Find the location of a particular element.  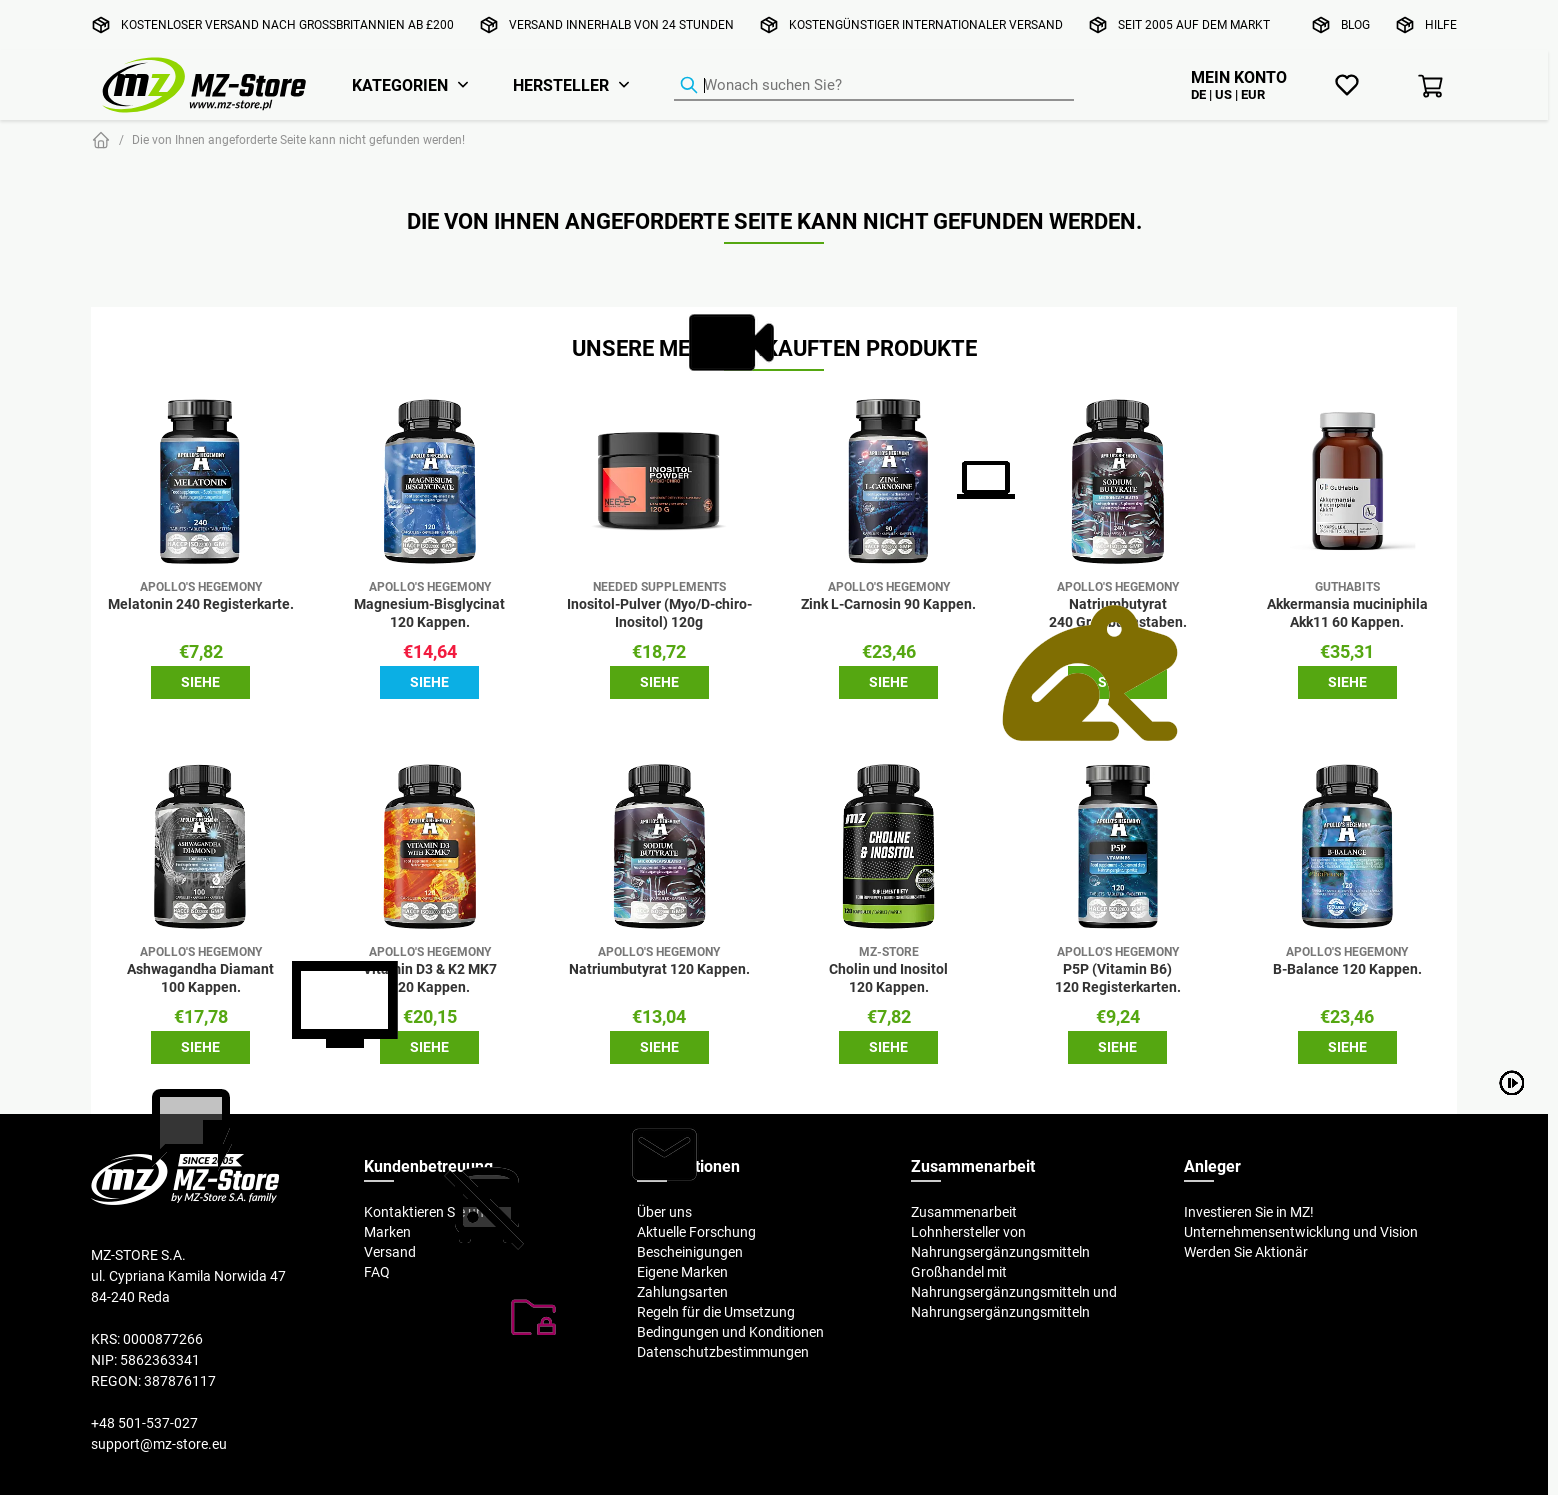

access desktop or computer settings is located at coordinates (986, 480).